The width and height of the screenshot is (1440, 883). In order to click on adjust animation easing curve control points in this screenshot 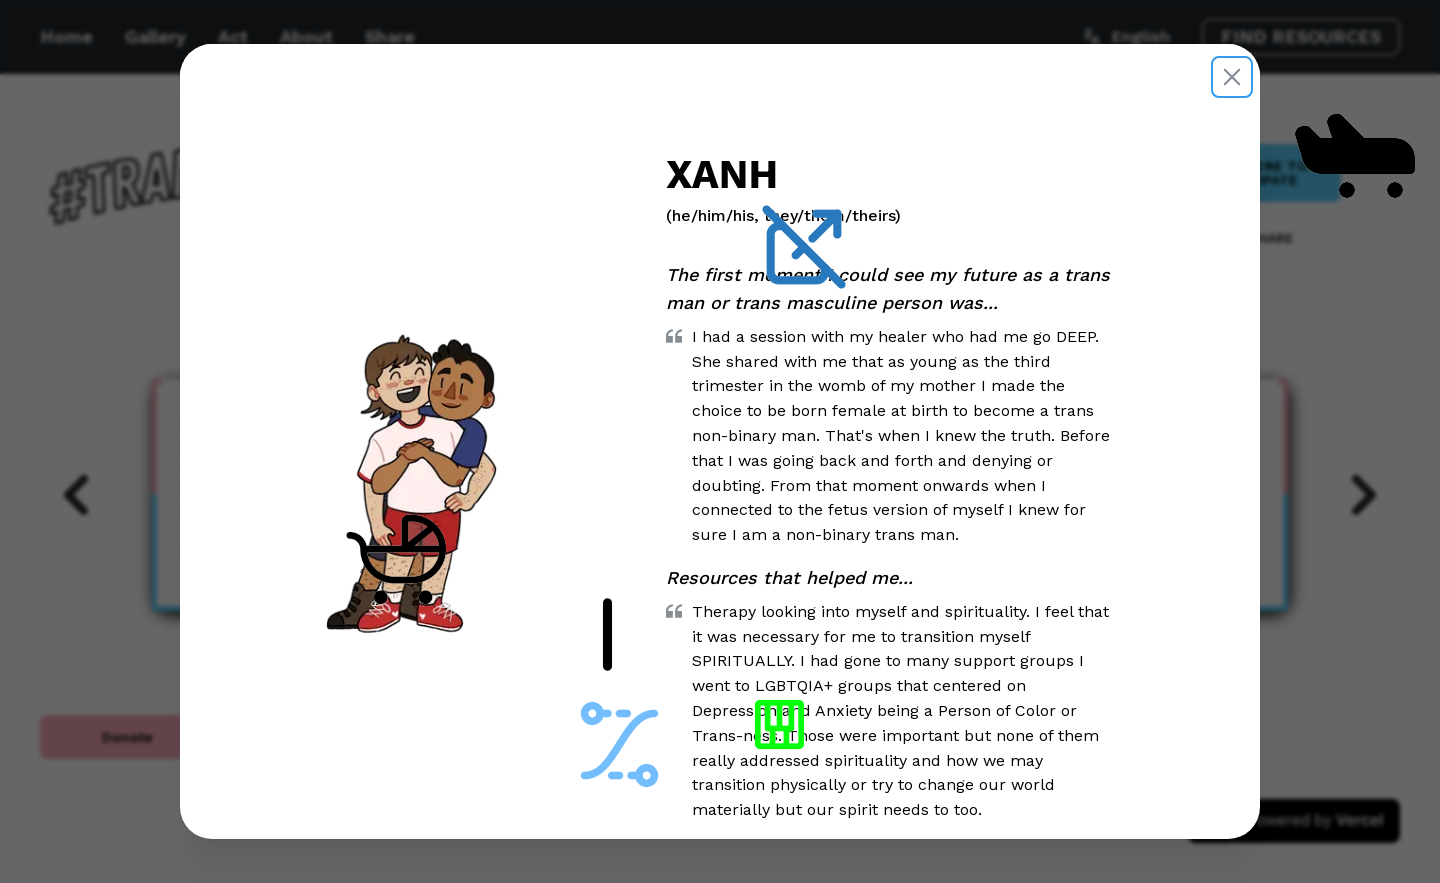, I will do `click(619, 744)`.